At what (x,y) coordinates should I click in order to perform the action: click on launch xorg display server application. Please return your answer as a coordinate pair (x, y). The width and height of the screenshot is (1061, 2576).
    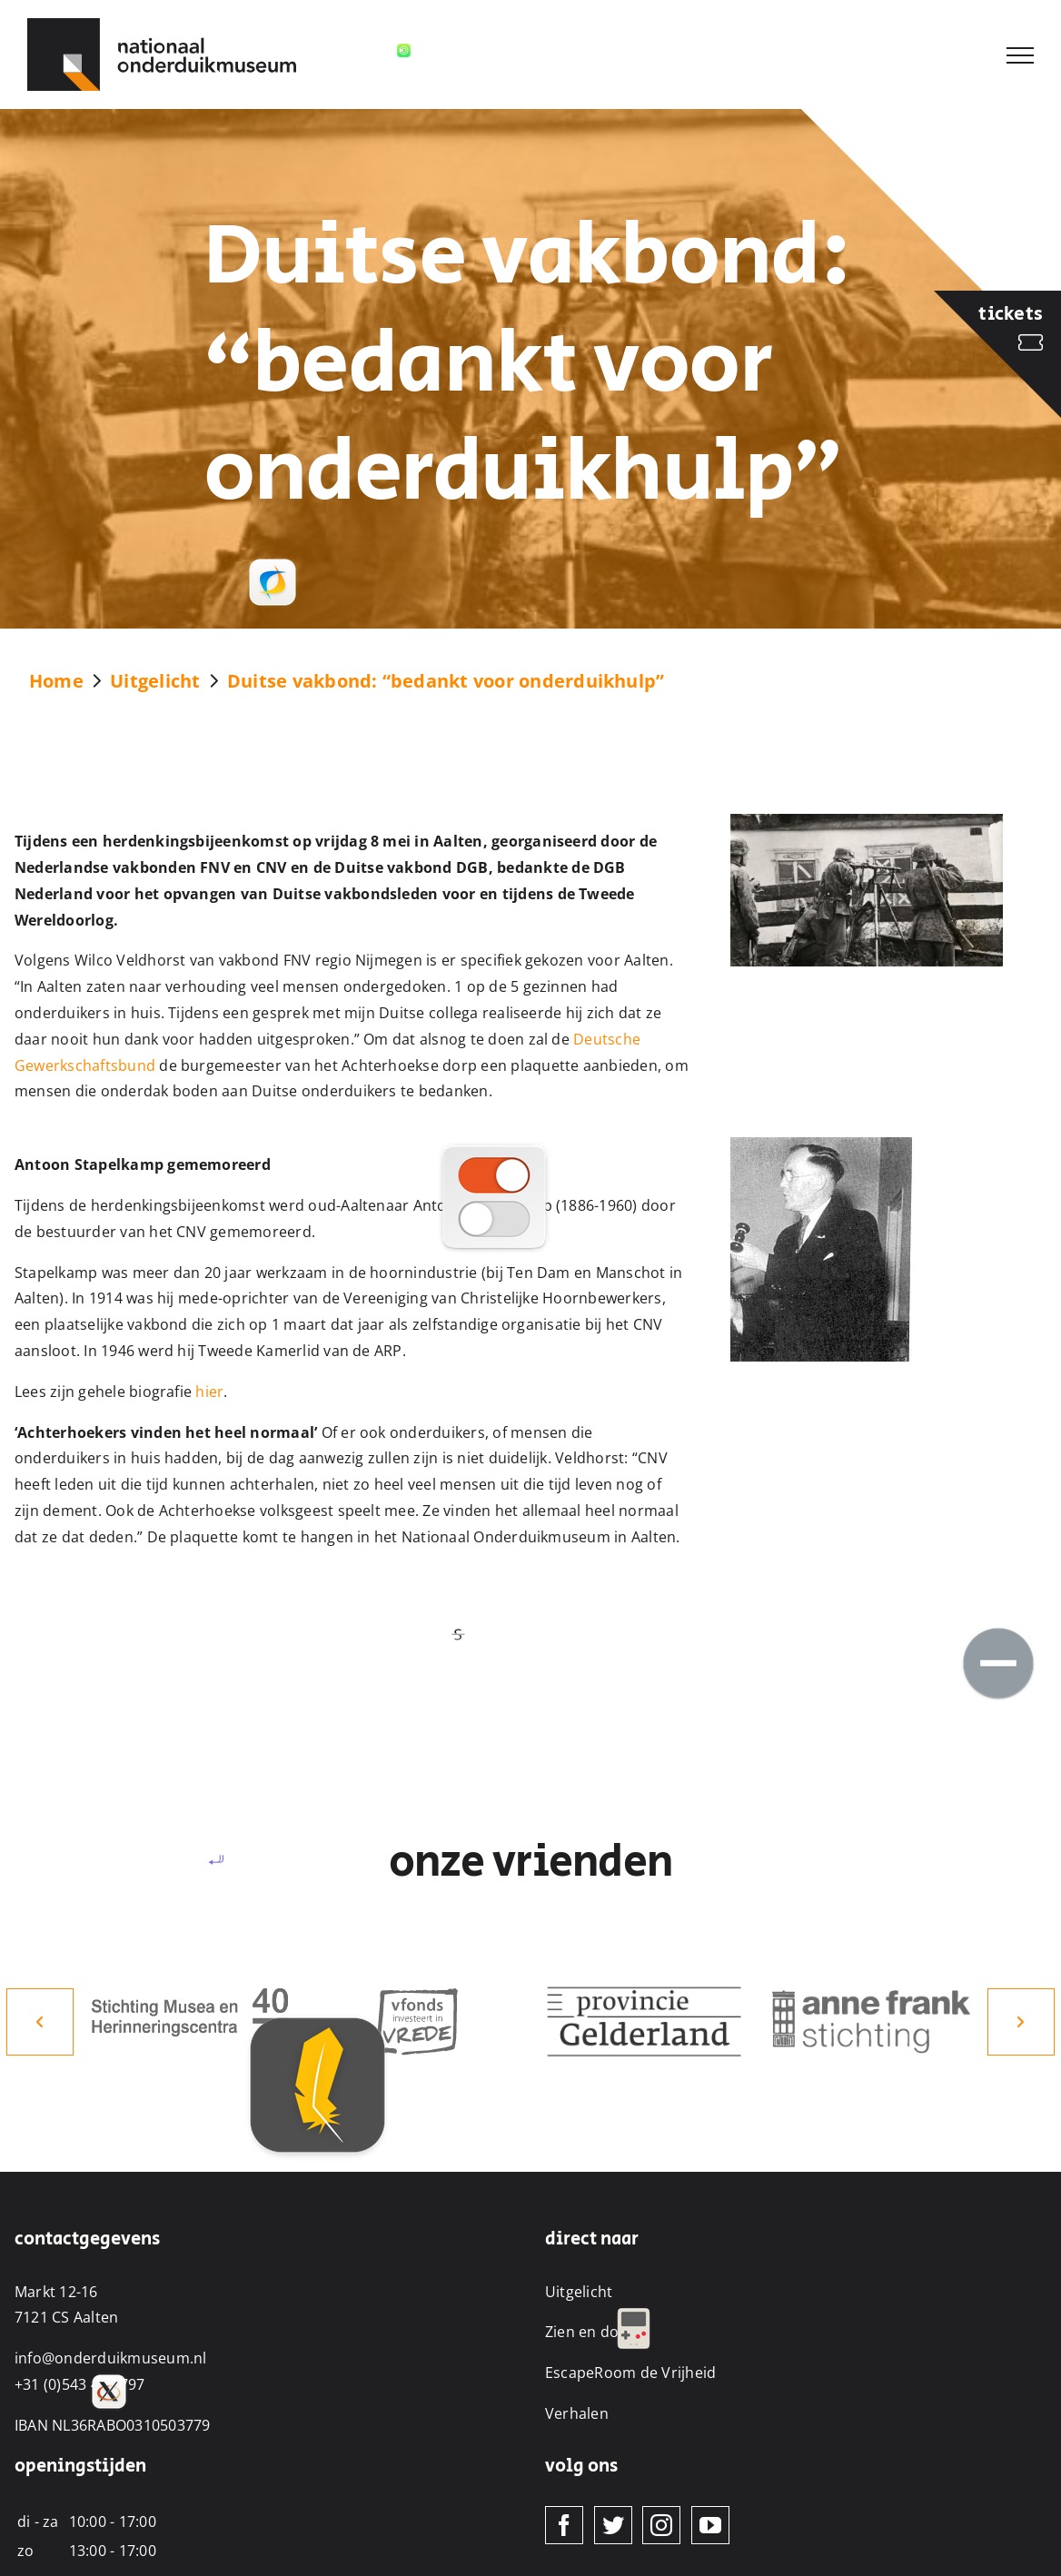
    Looking at the image, I should click on (109, 2392).